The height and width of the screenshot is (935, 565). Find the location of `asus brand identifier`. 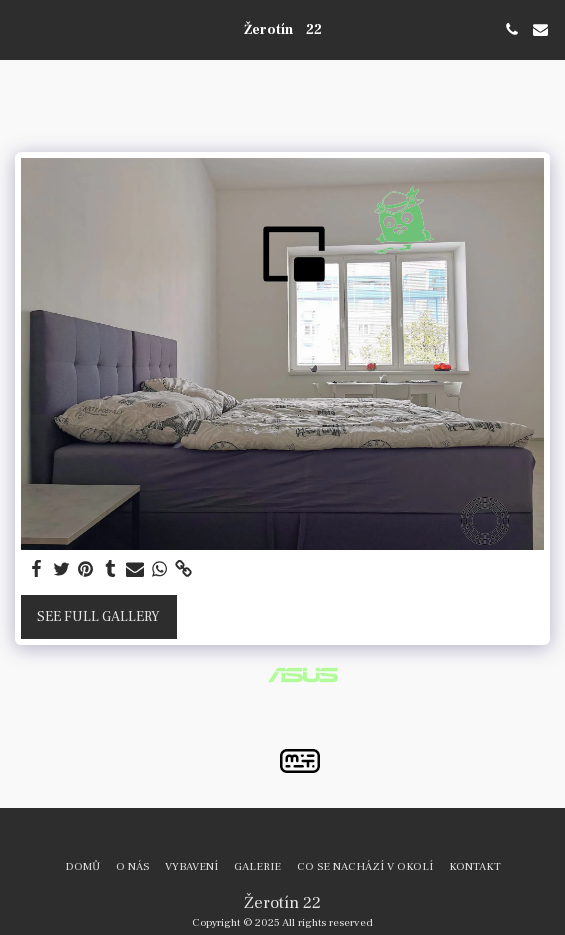

asus brand identifier is located at coordinates (303, 675).